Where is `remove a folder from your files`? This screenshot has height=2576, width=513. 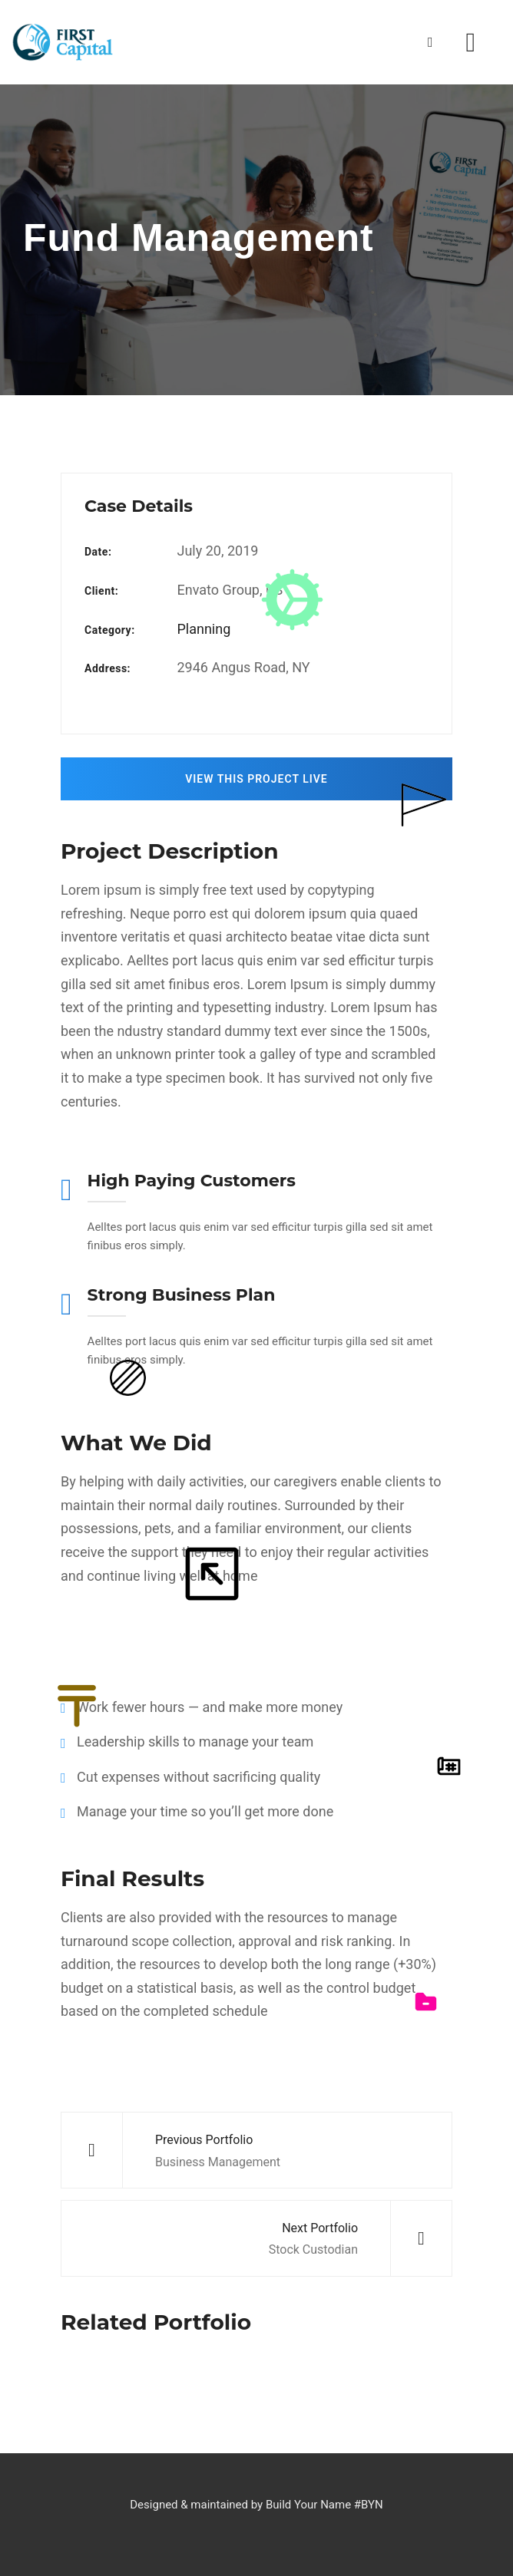
remove a folder from your files is located at coordinates (425, 2001).